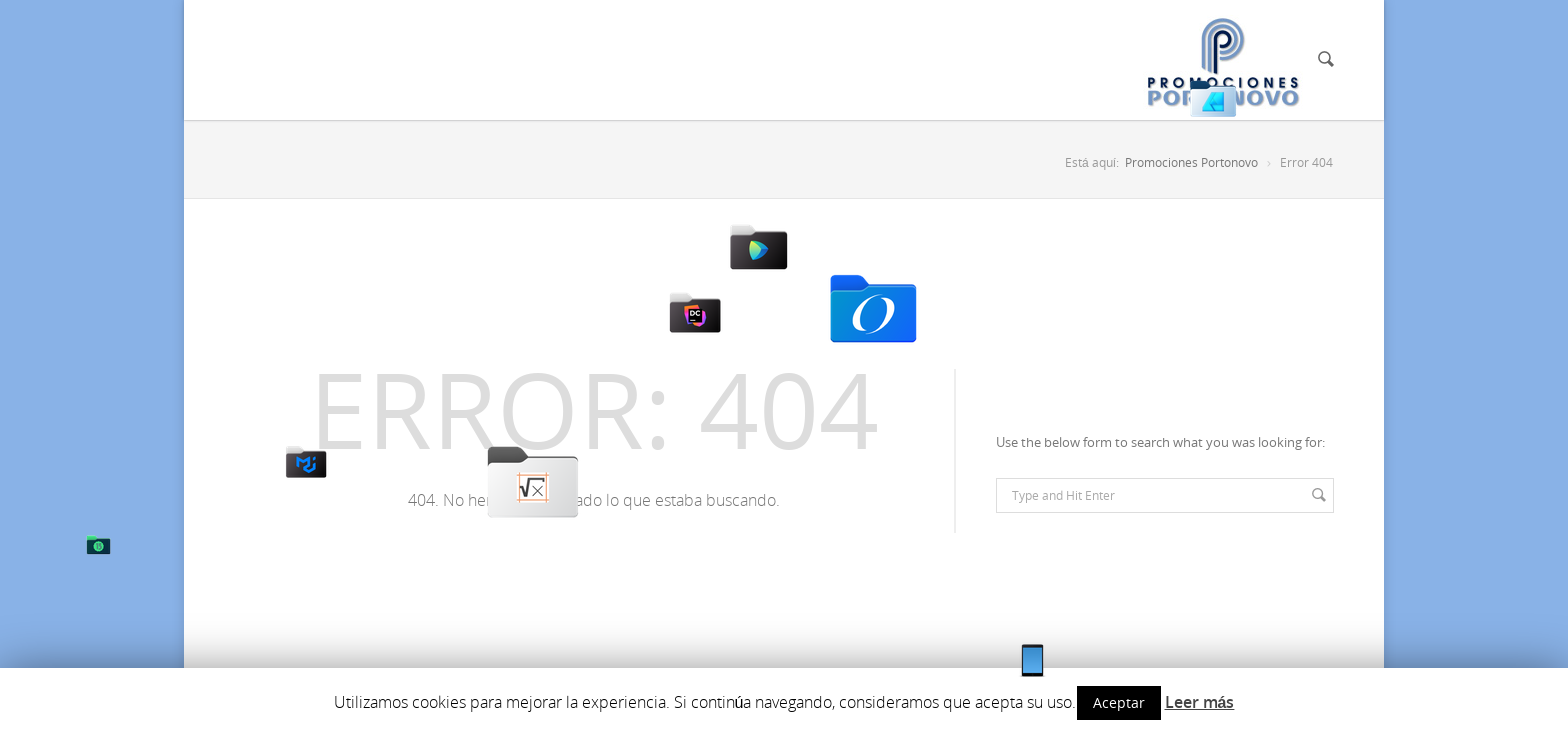 This screenshot has height=733, width=1568. I want to click on open the IObit application folder, so click(873, 311).